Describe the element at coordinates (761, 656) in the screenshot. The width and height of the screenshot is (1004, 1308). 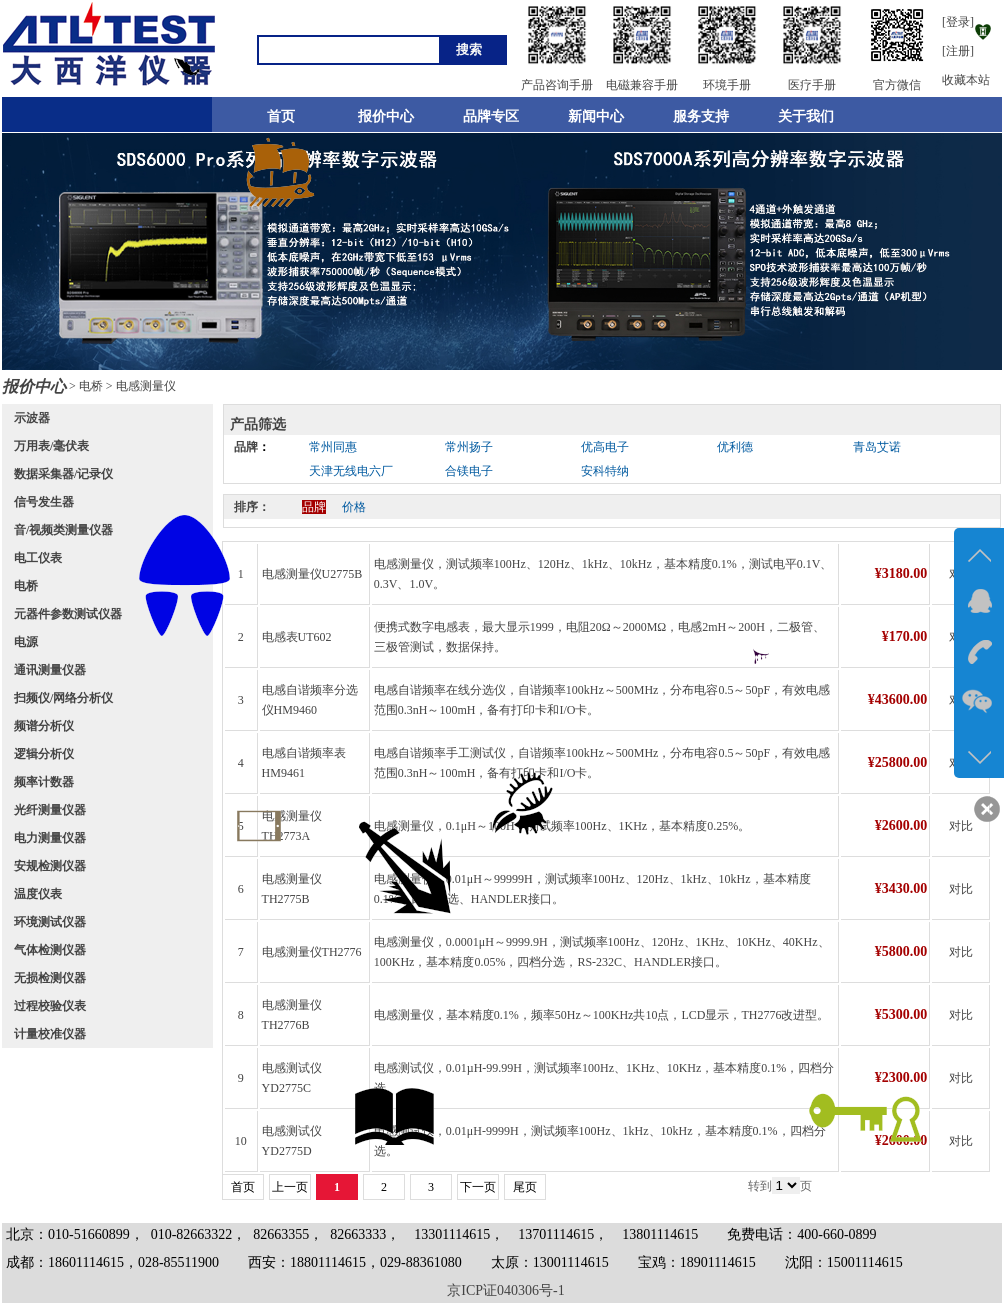
I see `indicates bleeding or wound status effect in a game` at that location.